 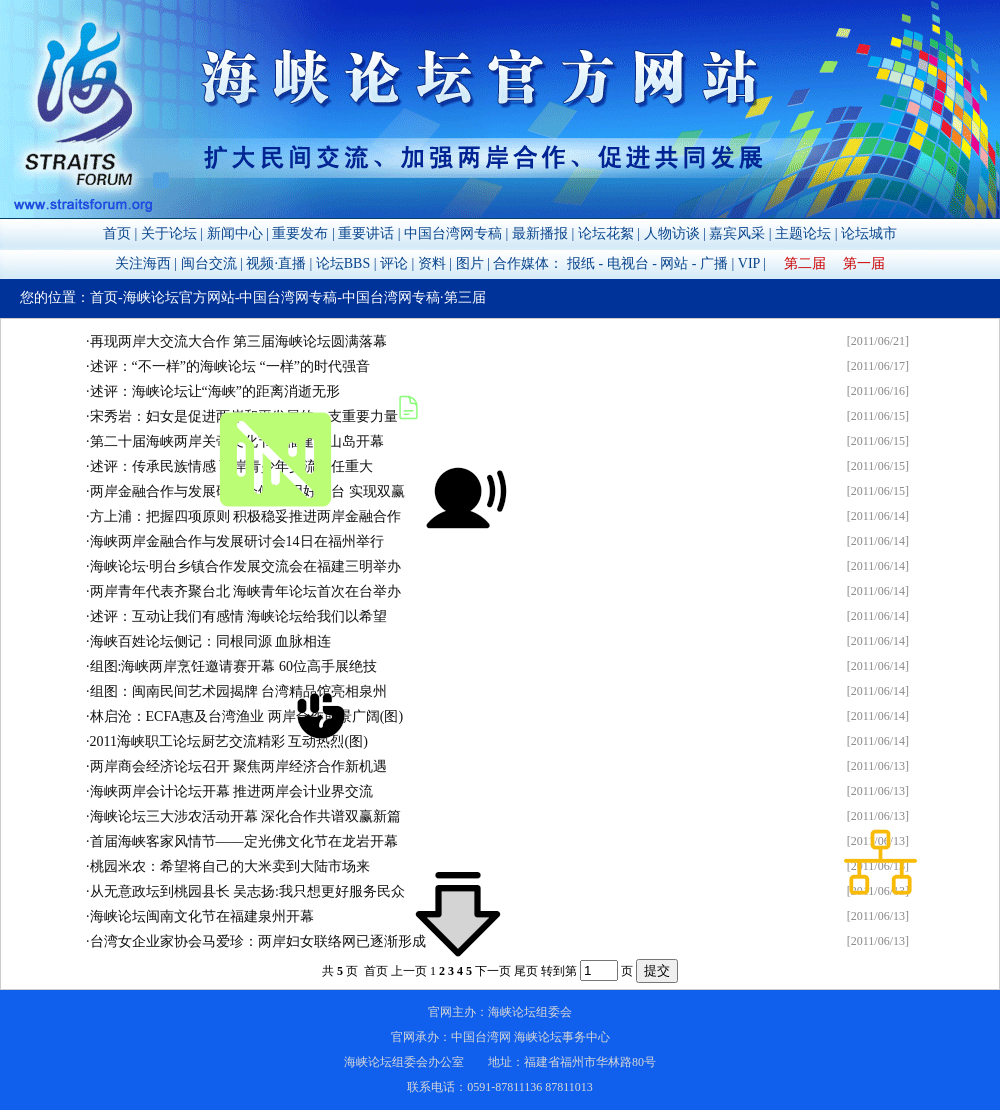 I want to click on indicates solidarity or support action, so click(x=321, y=715).